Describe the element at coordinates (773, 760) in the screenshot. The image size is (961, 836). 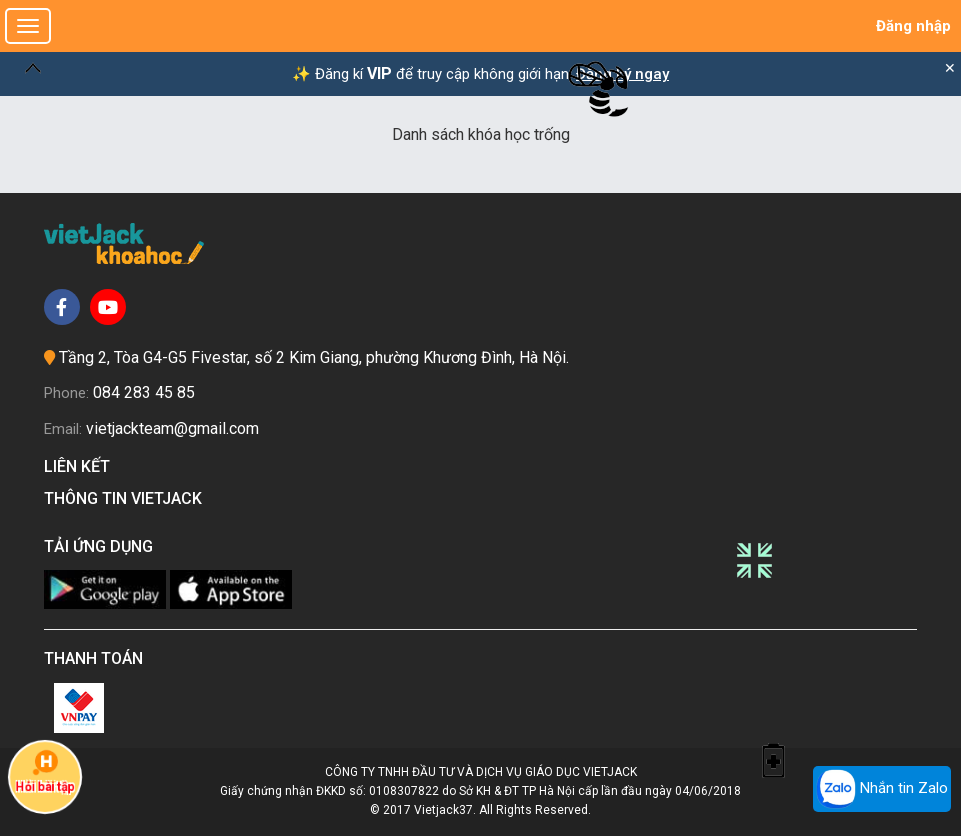
I see `add battery or enable battery saver mode` at that location.